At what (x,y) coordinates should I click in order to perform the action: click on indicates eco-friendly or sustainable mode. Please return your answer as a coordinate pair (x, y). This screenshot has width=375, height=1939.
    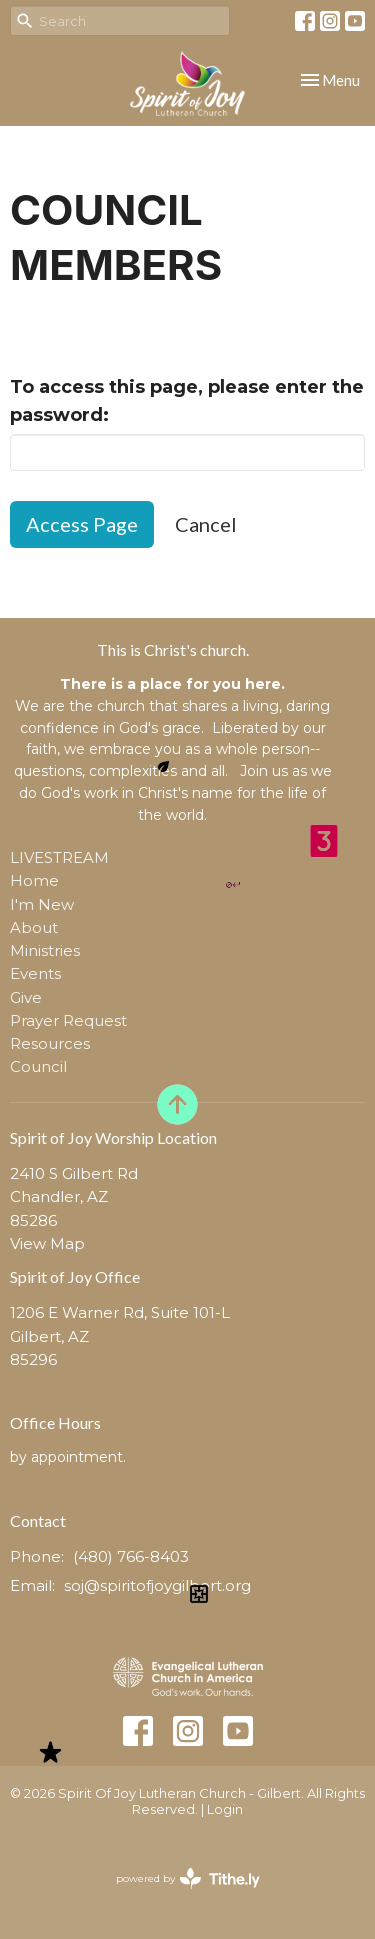
    Looking at the image, I should click on (163, 766).